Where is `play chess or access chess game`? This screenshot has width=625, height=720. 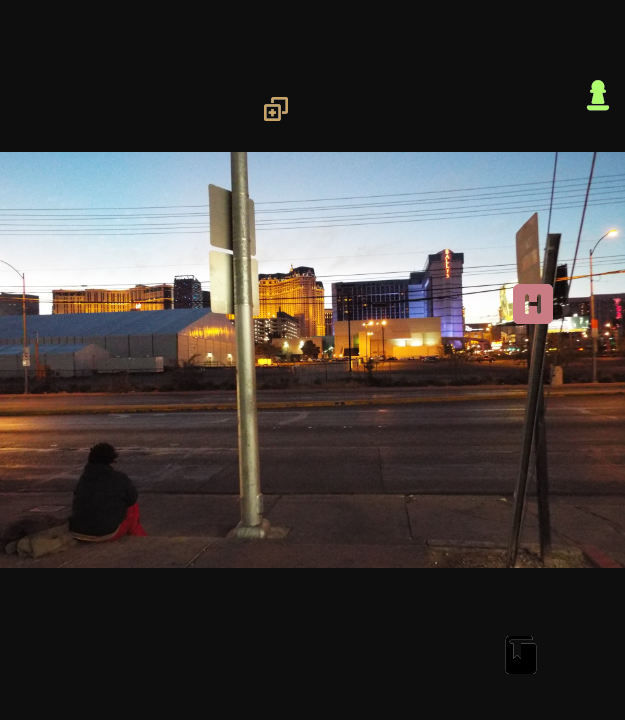
play chess or access chess game is located at coordinates (598, 96).